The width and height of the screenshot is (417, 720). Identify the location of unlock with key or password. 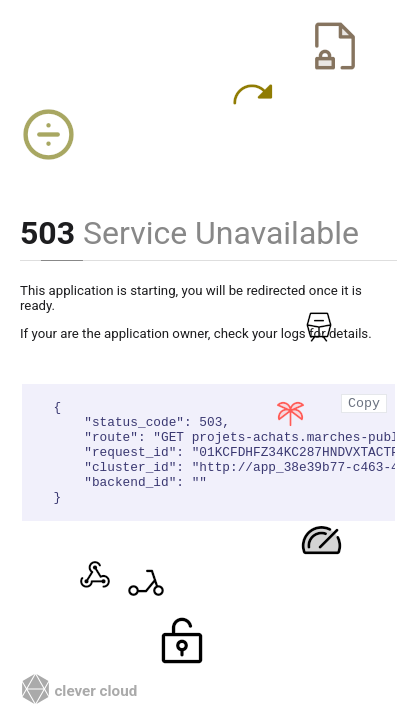
(182, 643).